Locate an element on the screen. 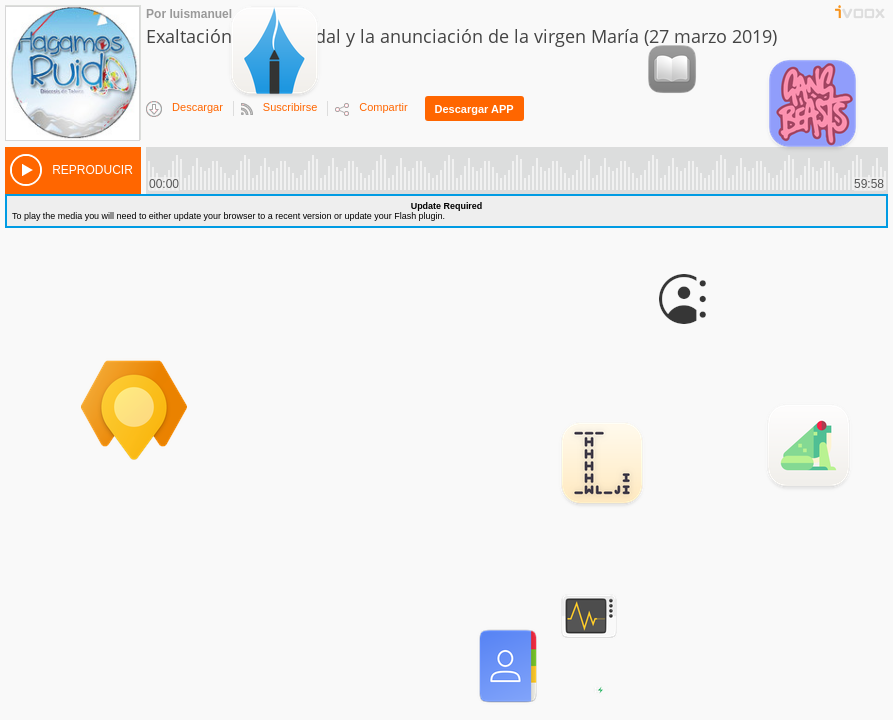 This screenshot has height=720, width=893. open system monitor to view resource usage is located at coordinates (589, 616).